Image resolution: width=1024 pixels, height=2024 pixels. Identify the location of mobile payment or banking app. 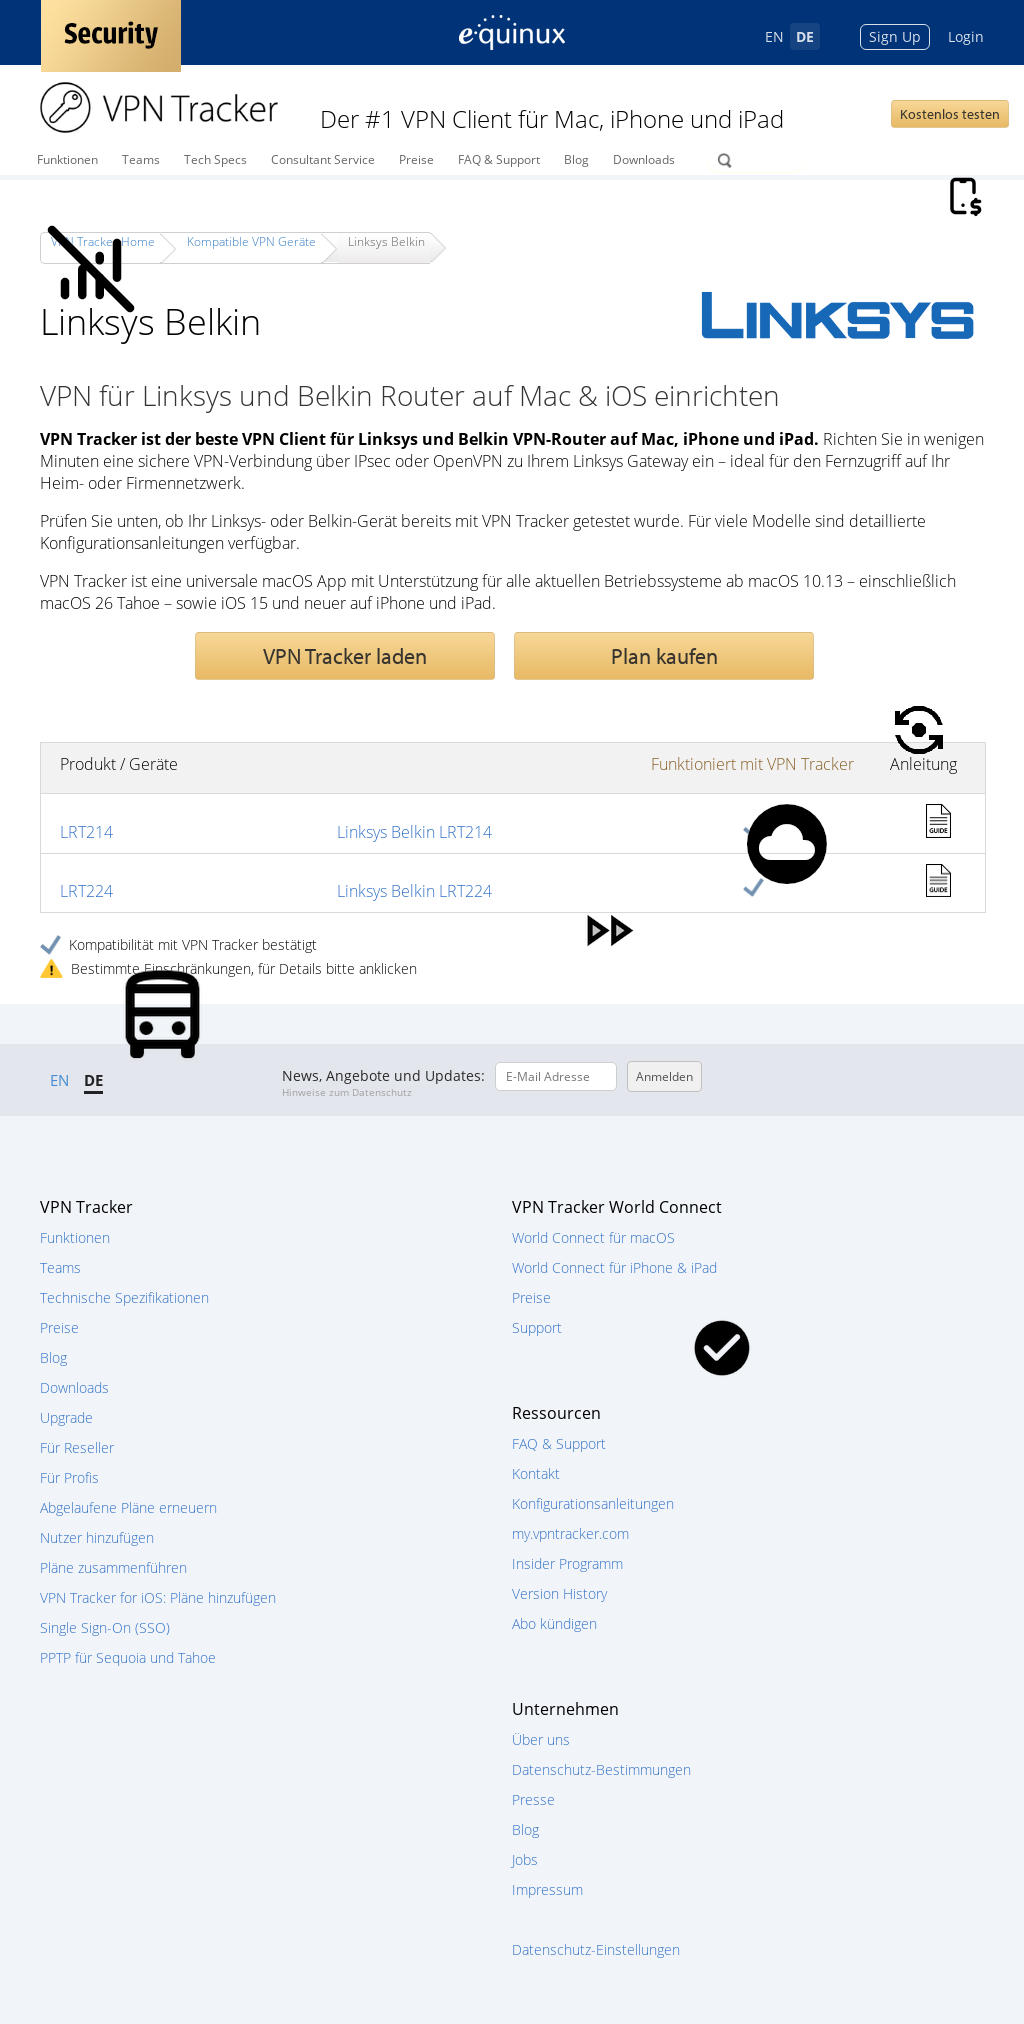
(963, 196).